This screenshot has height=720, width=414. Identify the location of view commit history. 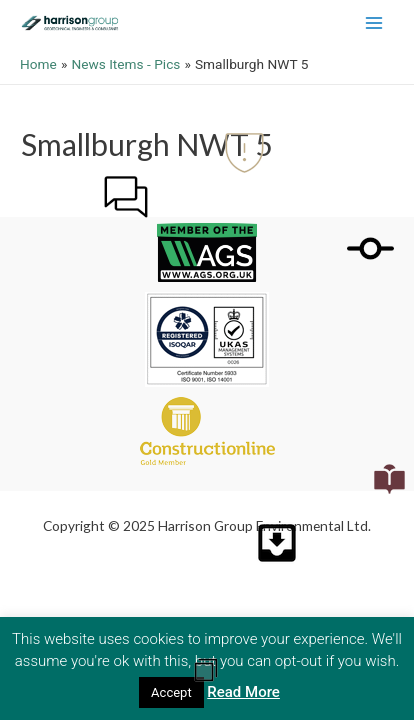
(370, 248).